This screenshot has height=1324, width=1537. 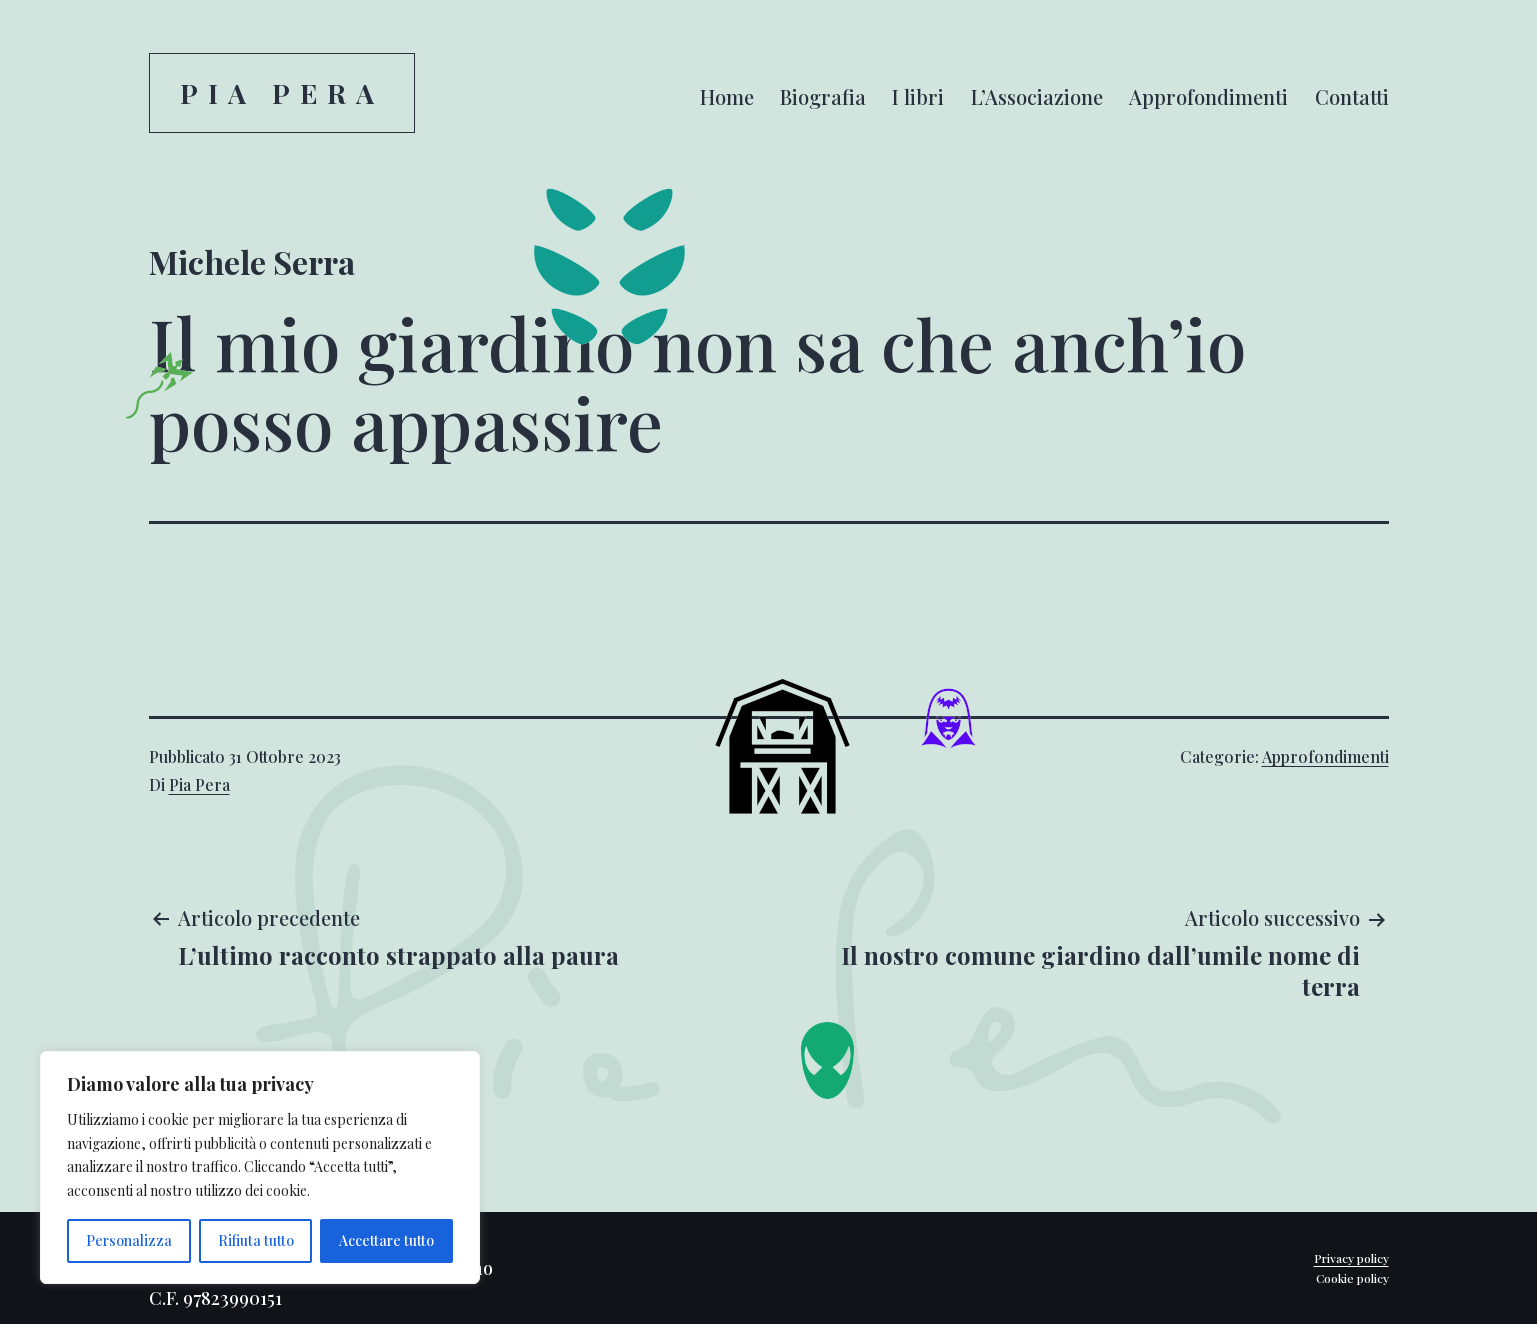 I want to click on select spider mask avatar or character, so click(x=827, y=1060).